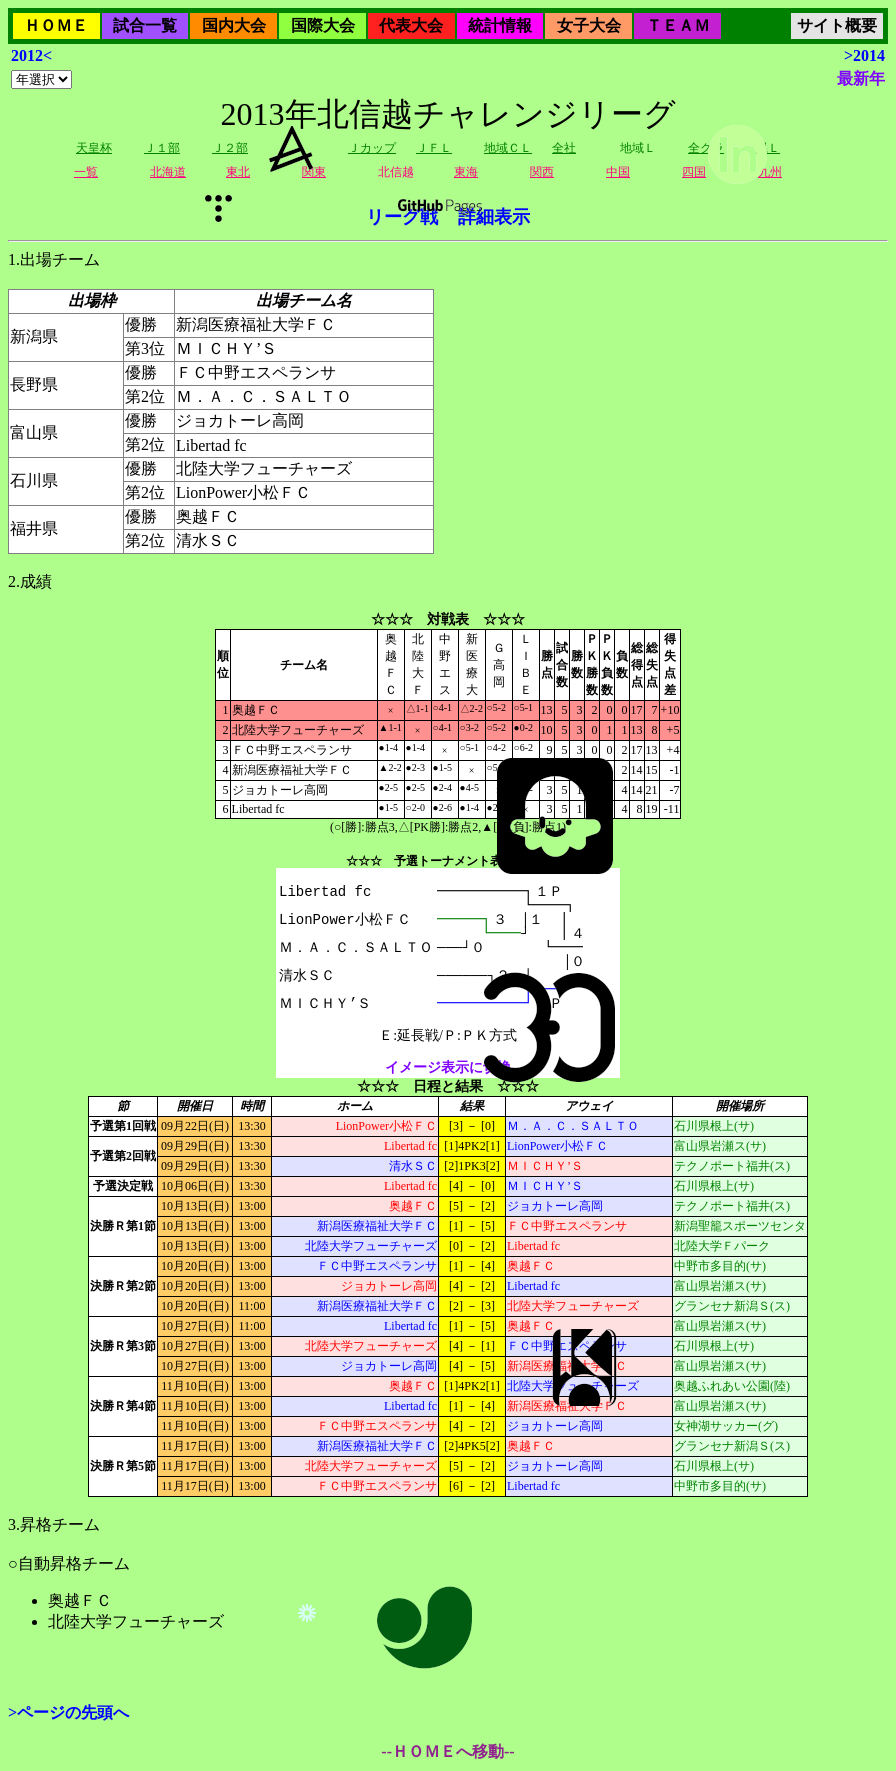  I want to click on open KOReader e-book application, so click(584, 1367).